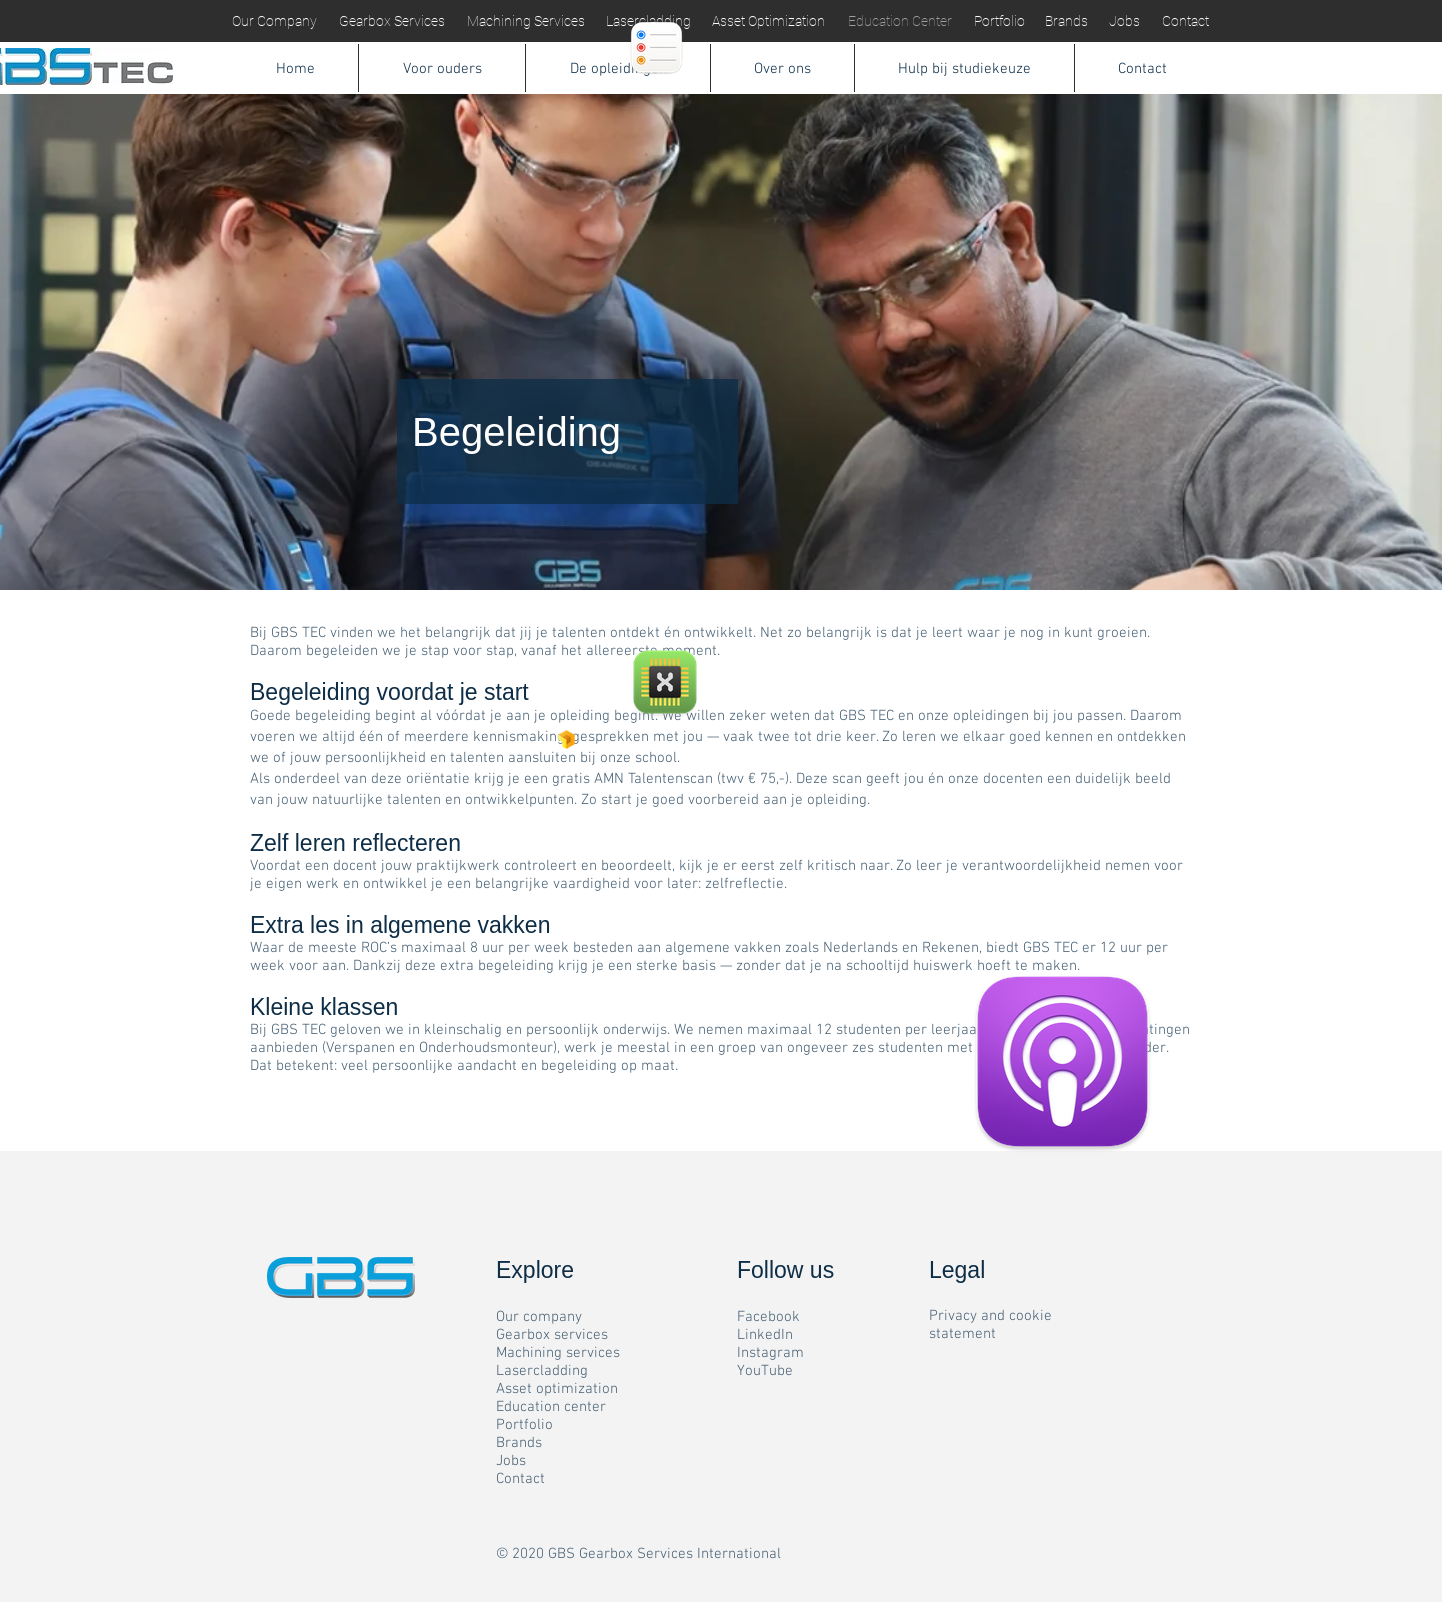 The width and height of the screenshot is (1442, 1602). I want to click on open the Reminders app, so click(656, 47).